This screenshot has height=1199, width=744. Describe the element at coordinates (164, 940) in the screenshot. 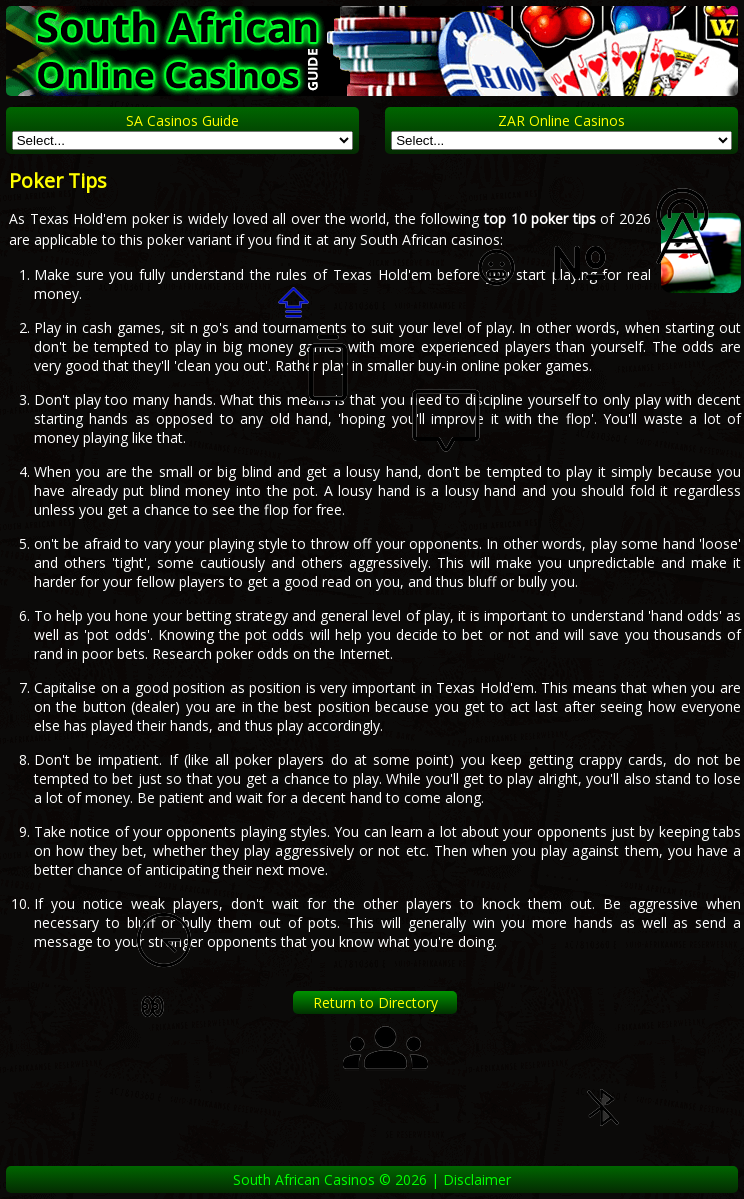

I see `view afternoon schedule or events` at that location.